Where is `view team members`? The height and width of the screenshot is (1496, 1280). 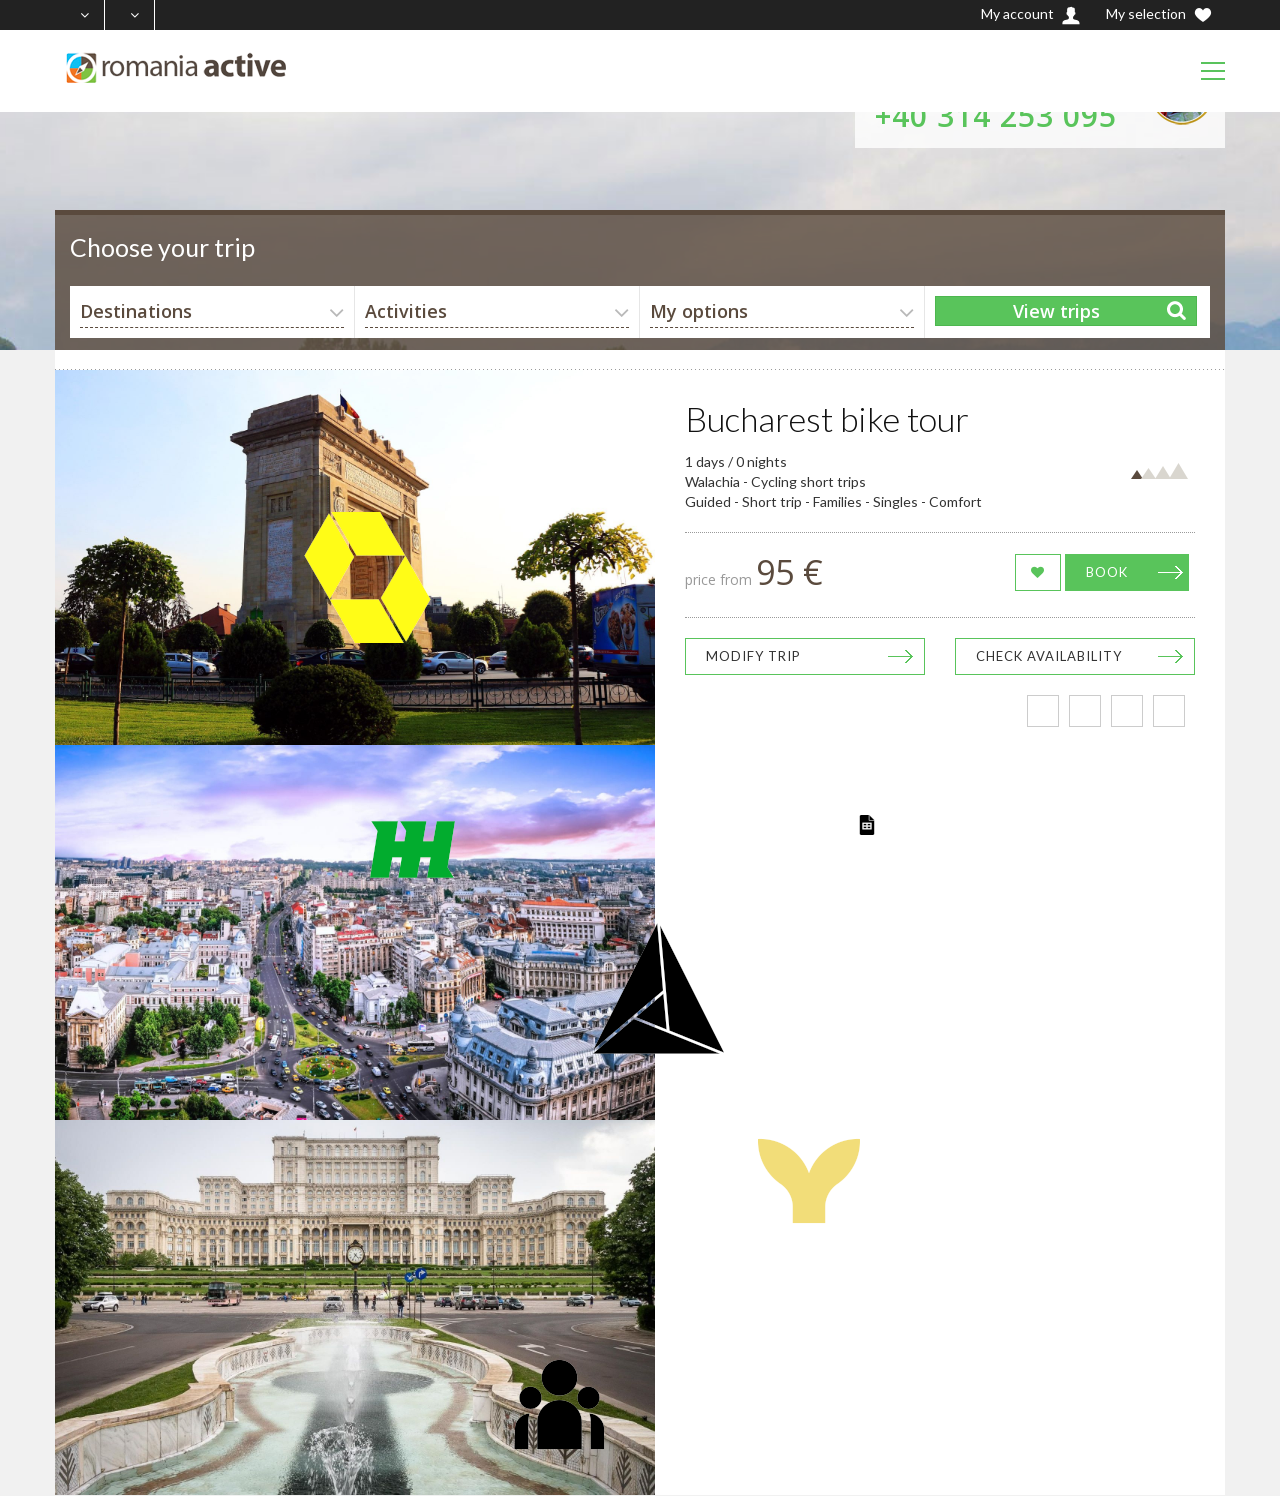 view team members is located at coordinates (559, 1404).